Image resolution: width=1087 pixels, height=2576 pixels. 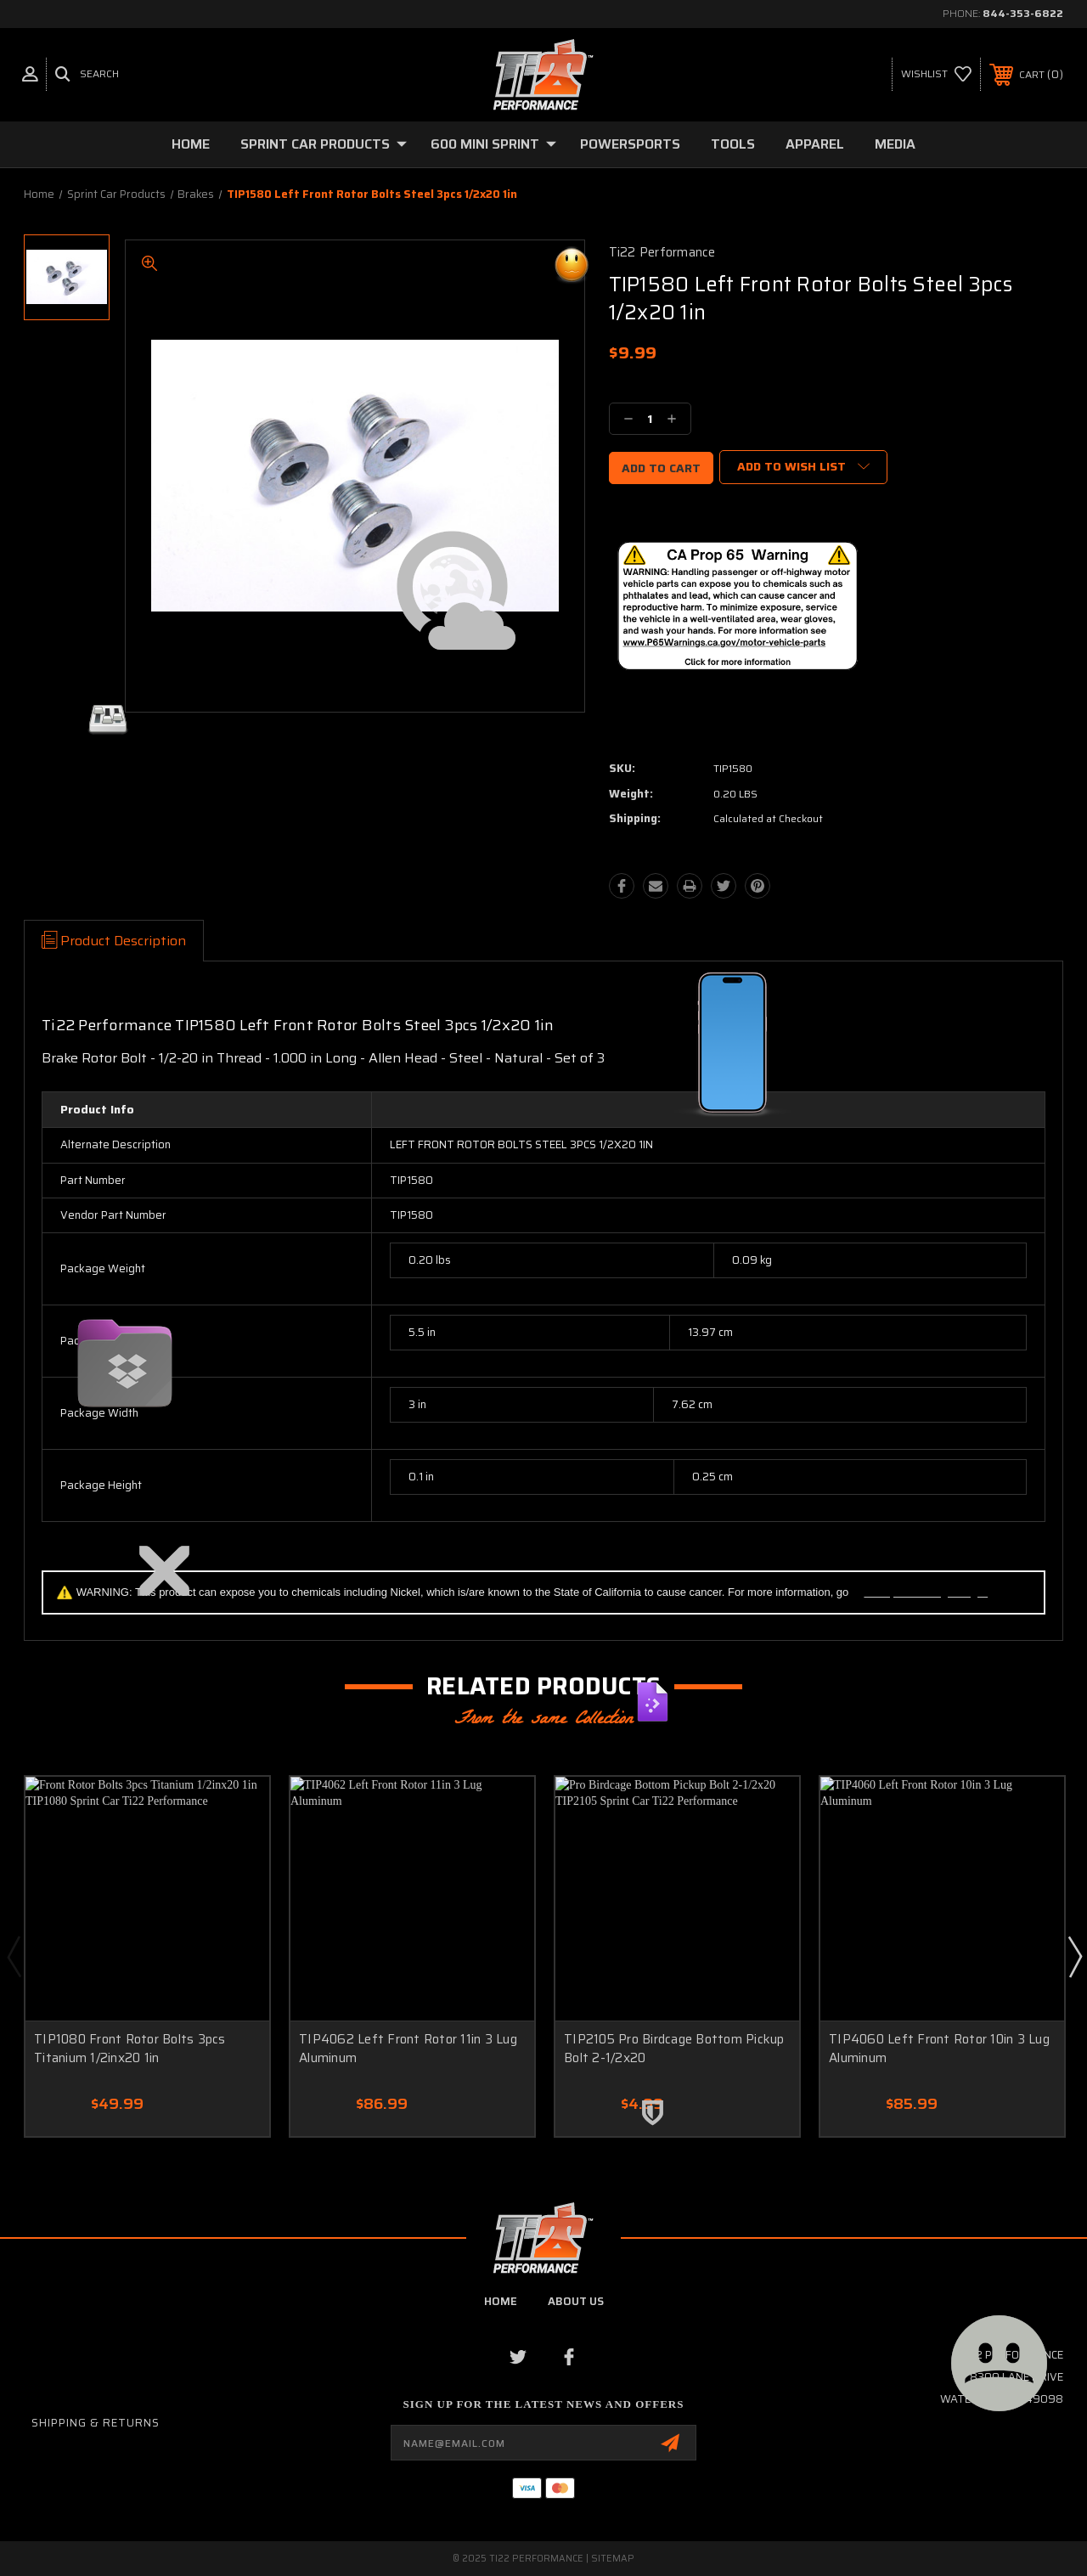 What do you see at coordinates (732, 1045) in the screenshot?
I see `iPhone 15 device icon` at bounding box center [732, 1045].